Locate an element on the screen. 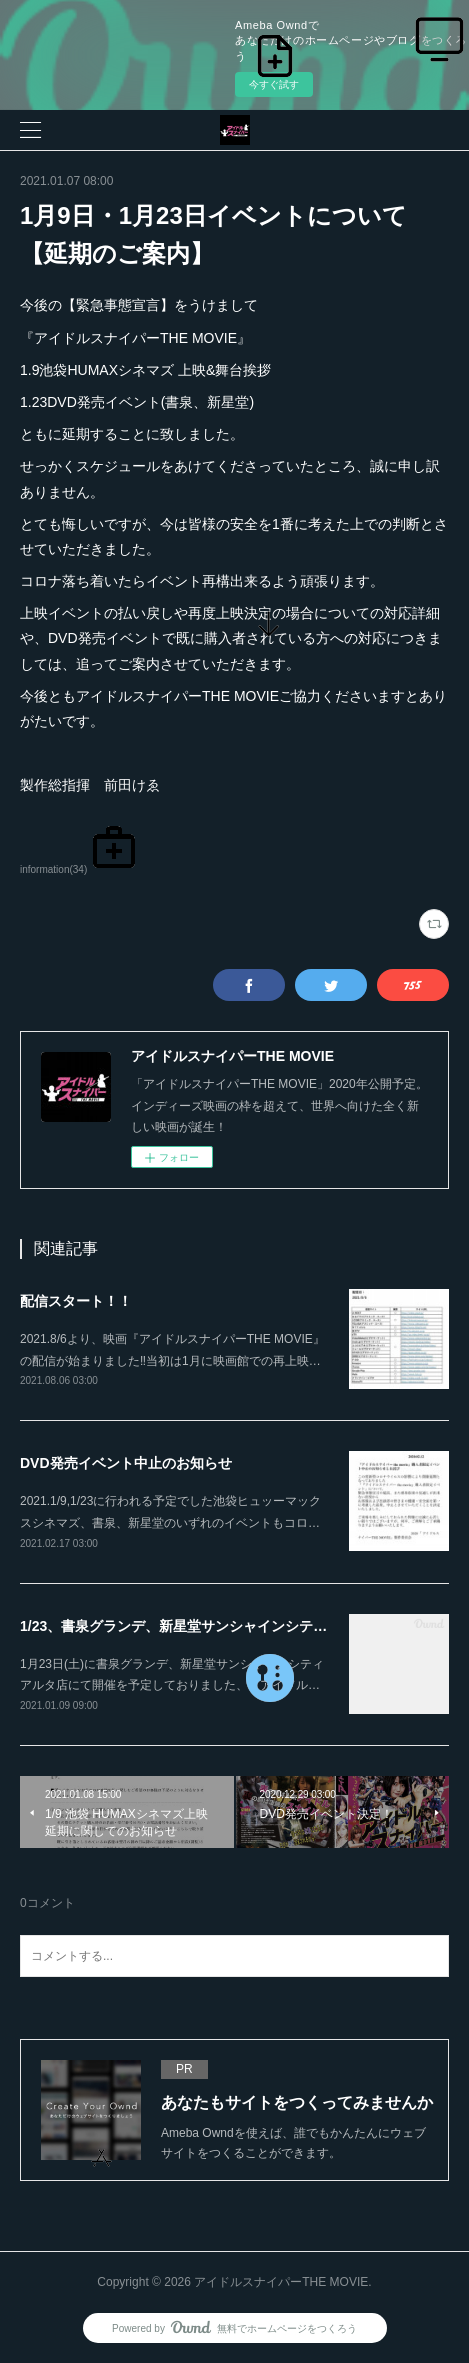  access medical or health services is located at coordinates (114, 847).